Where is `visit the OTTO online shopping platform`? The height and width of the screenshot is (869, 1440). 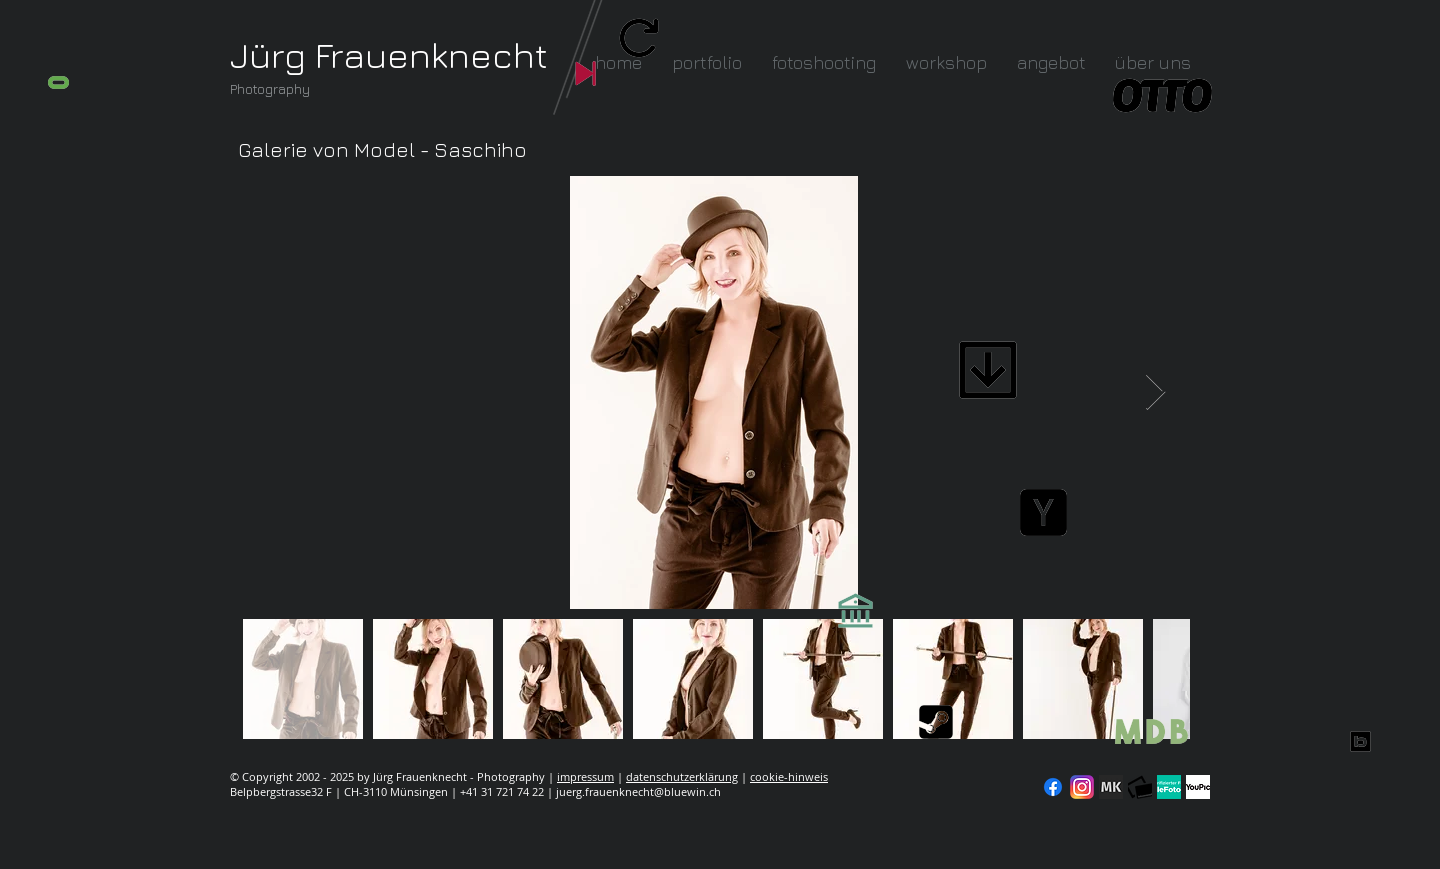 visit the OTTO online shopping platform is located at coordinates (1162, 95).